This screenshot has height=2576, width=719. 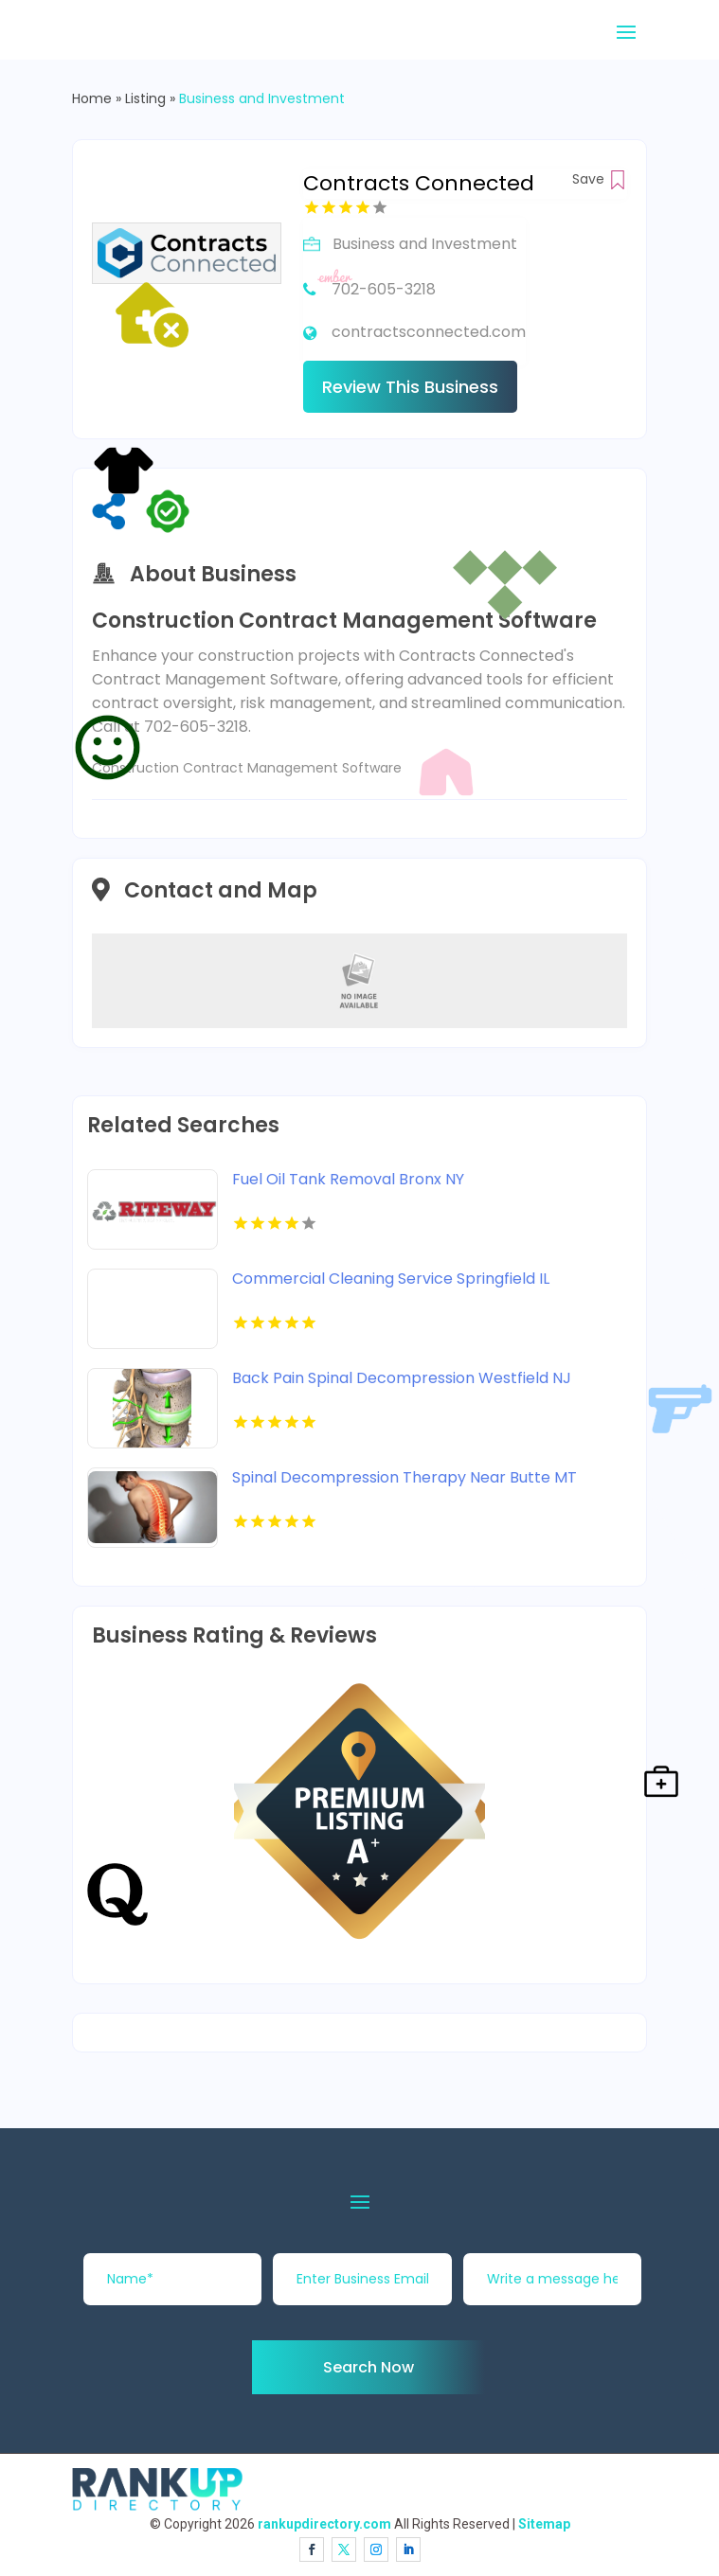 I want to click on open the Quora app, so click(x=117, y=1894).